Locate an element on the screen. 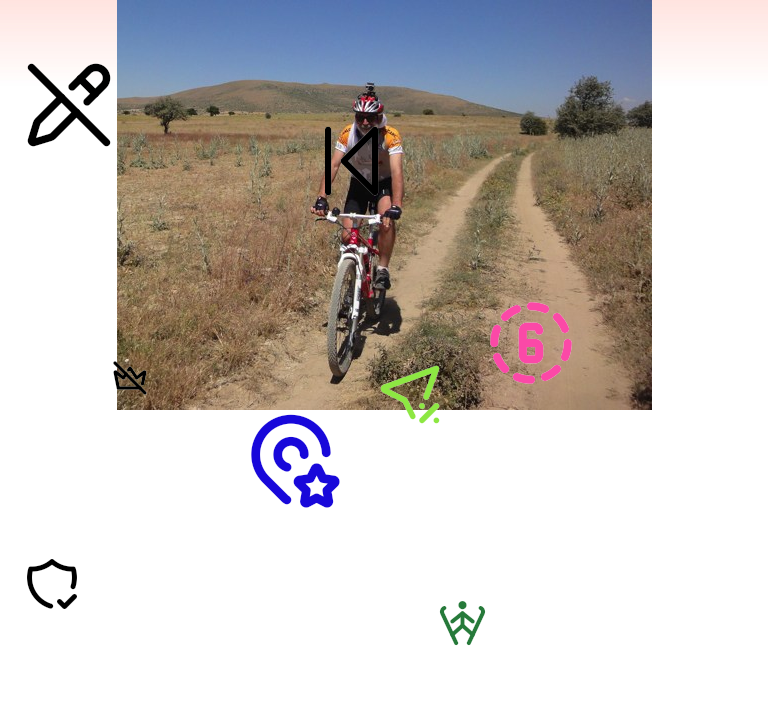  indicates verified or secure status is located at coordinates (52, 584).